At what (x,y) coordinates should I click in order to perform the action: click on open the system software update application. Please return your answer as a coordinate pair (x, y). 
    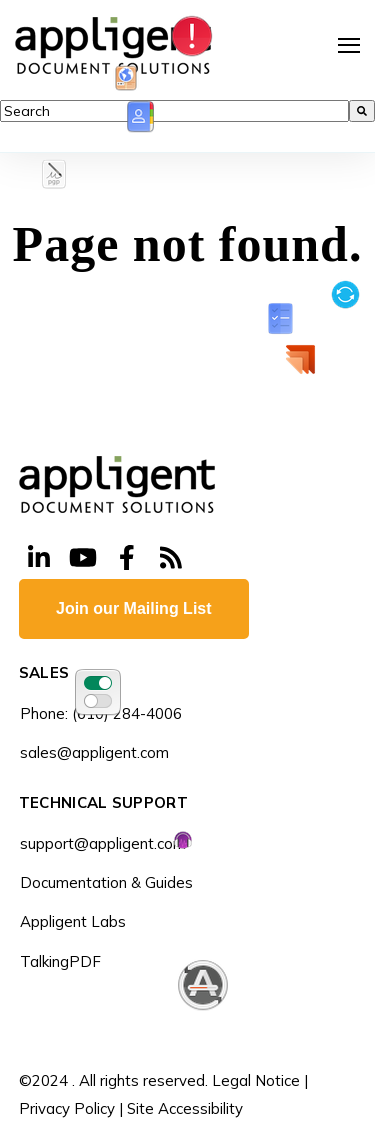
    Looking at the image, I should click on (203, 985).